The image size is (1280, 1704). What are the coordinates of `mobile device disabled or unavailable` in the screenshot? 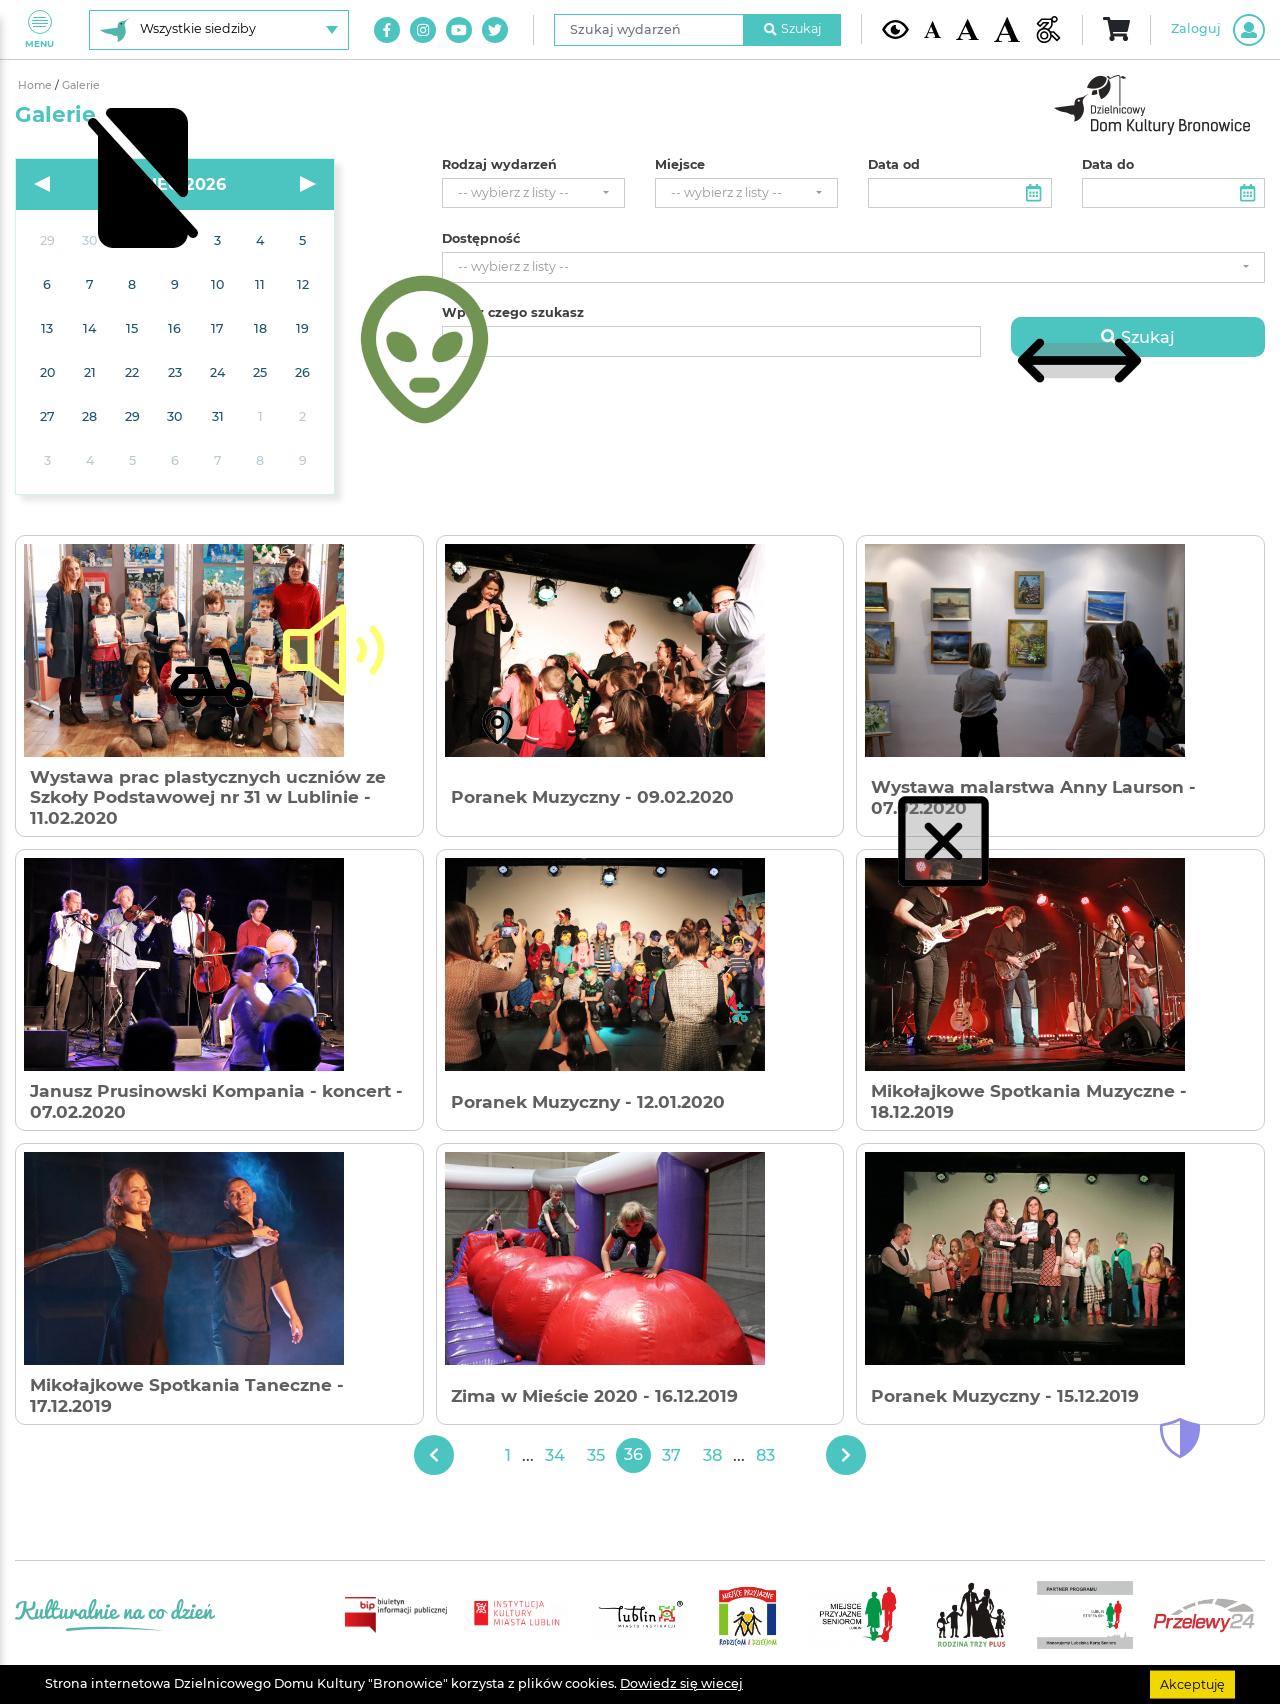 It's located at (143, 178).